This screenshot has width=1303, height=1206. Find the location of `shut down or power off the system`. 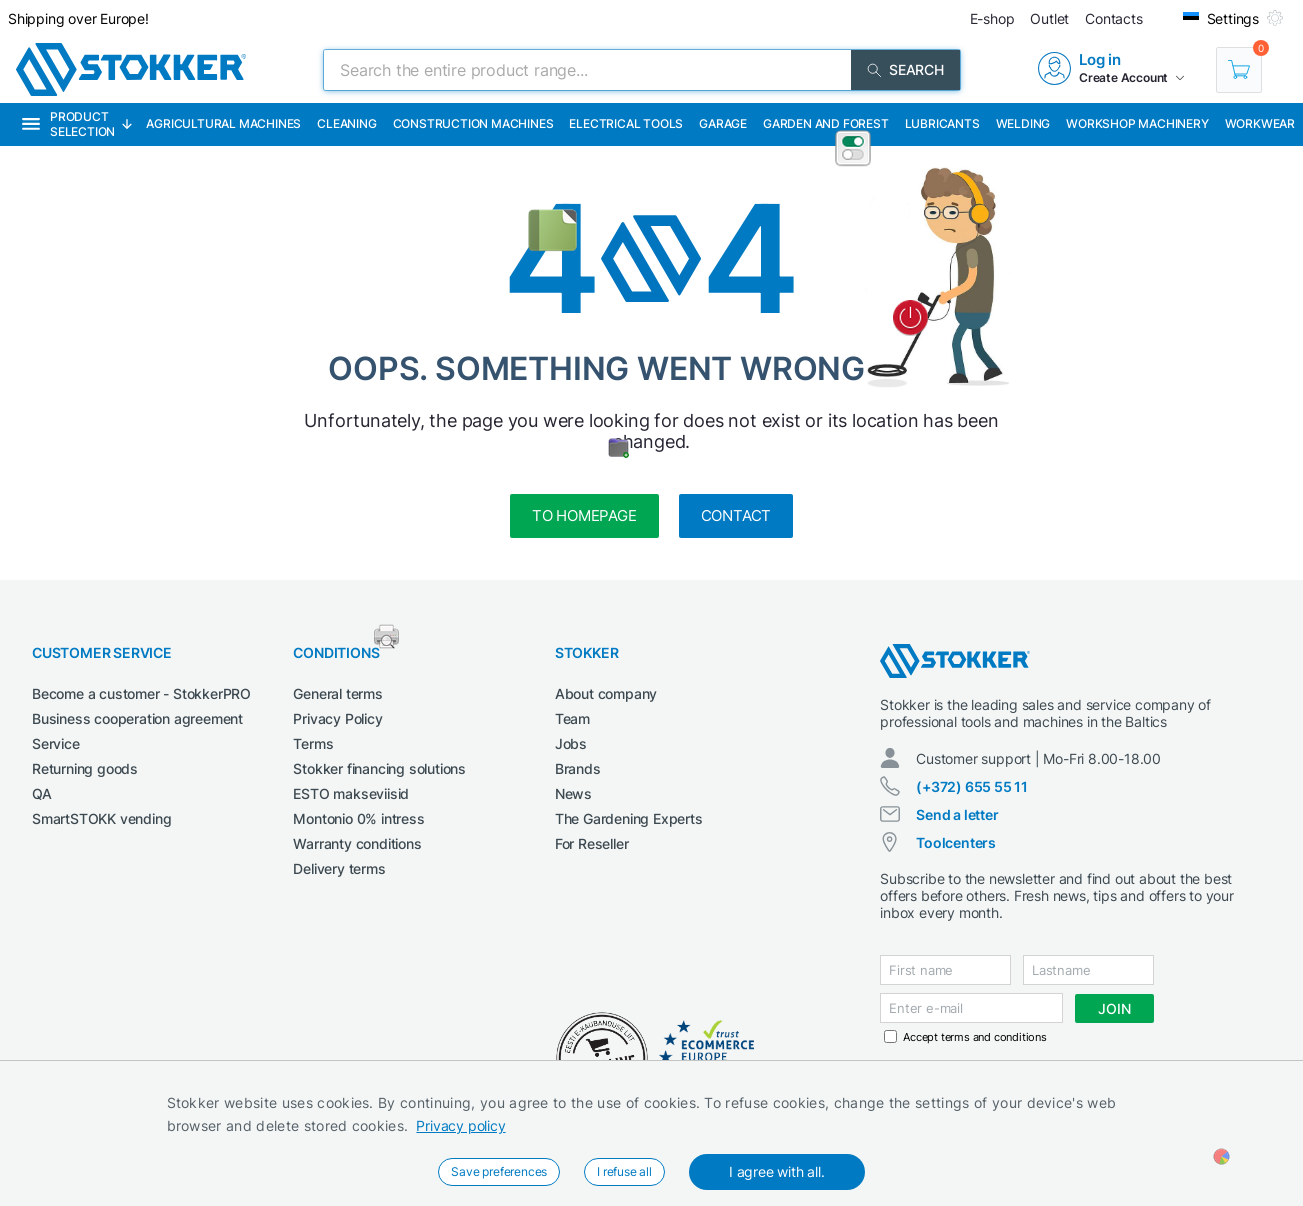

shut down or power off the system is located at coordinates (911, 318).